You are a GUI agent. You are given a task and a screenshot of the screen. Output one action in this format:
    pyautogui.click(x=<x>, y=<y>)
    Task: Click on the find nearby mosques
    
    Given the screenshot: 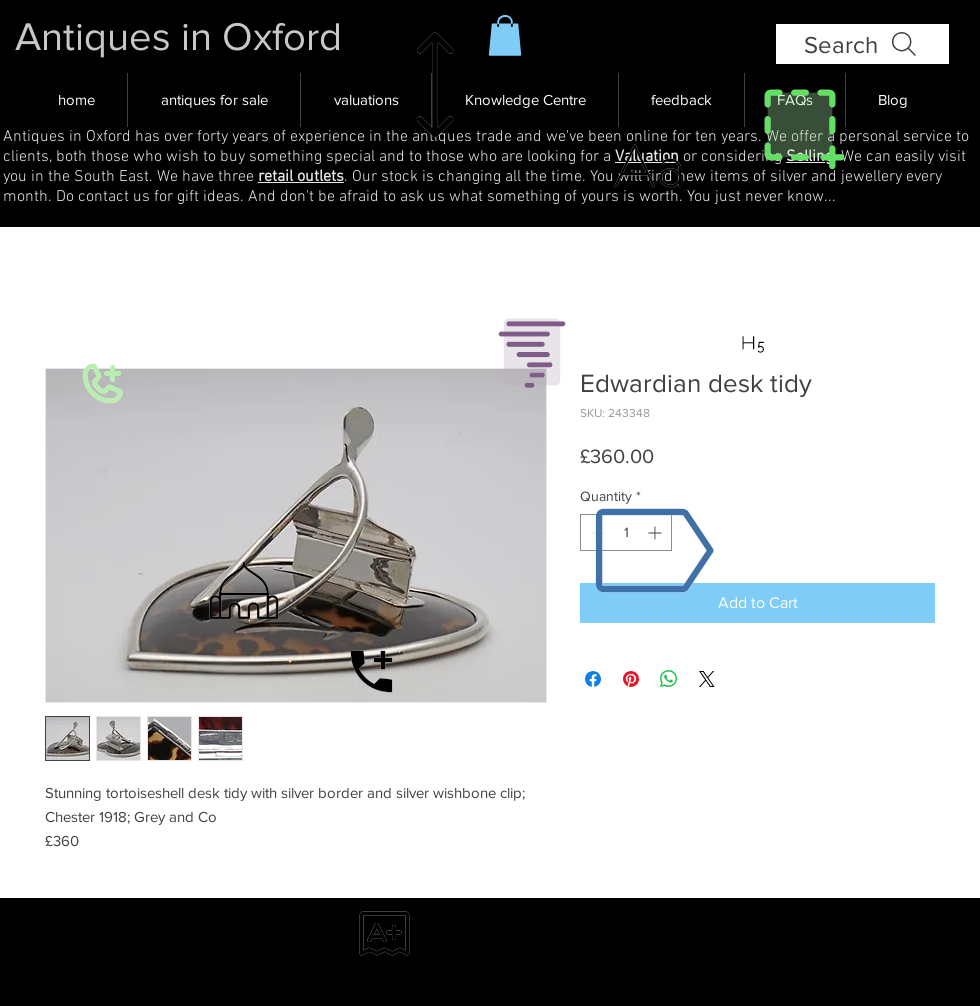 What is the action you would take?
    pyautogui.click(x=244, y=594)
    